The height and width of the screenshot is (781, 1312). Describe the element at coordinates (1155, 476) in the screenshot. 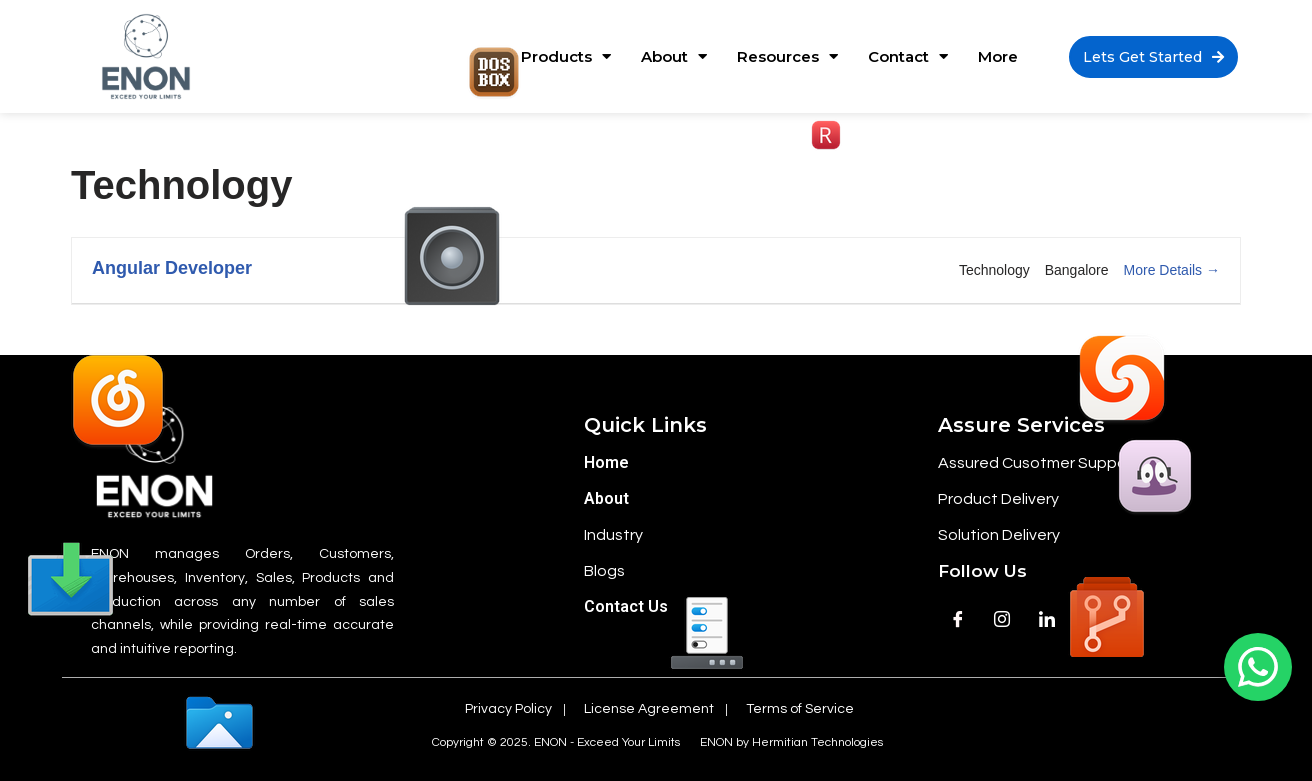

I see `open gpodder podcast manager` at that location.